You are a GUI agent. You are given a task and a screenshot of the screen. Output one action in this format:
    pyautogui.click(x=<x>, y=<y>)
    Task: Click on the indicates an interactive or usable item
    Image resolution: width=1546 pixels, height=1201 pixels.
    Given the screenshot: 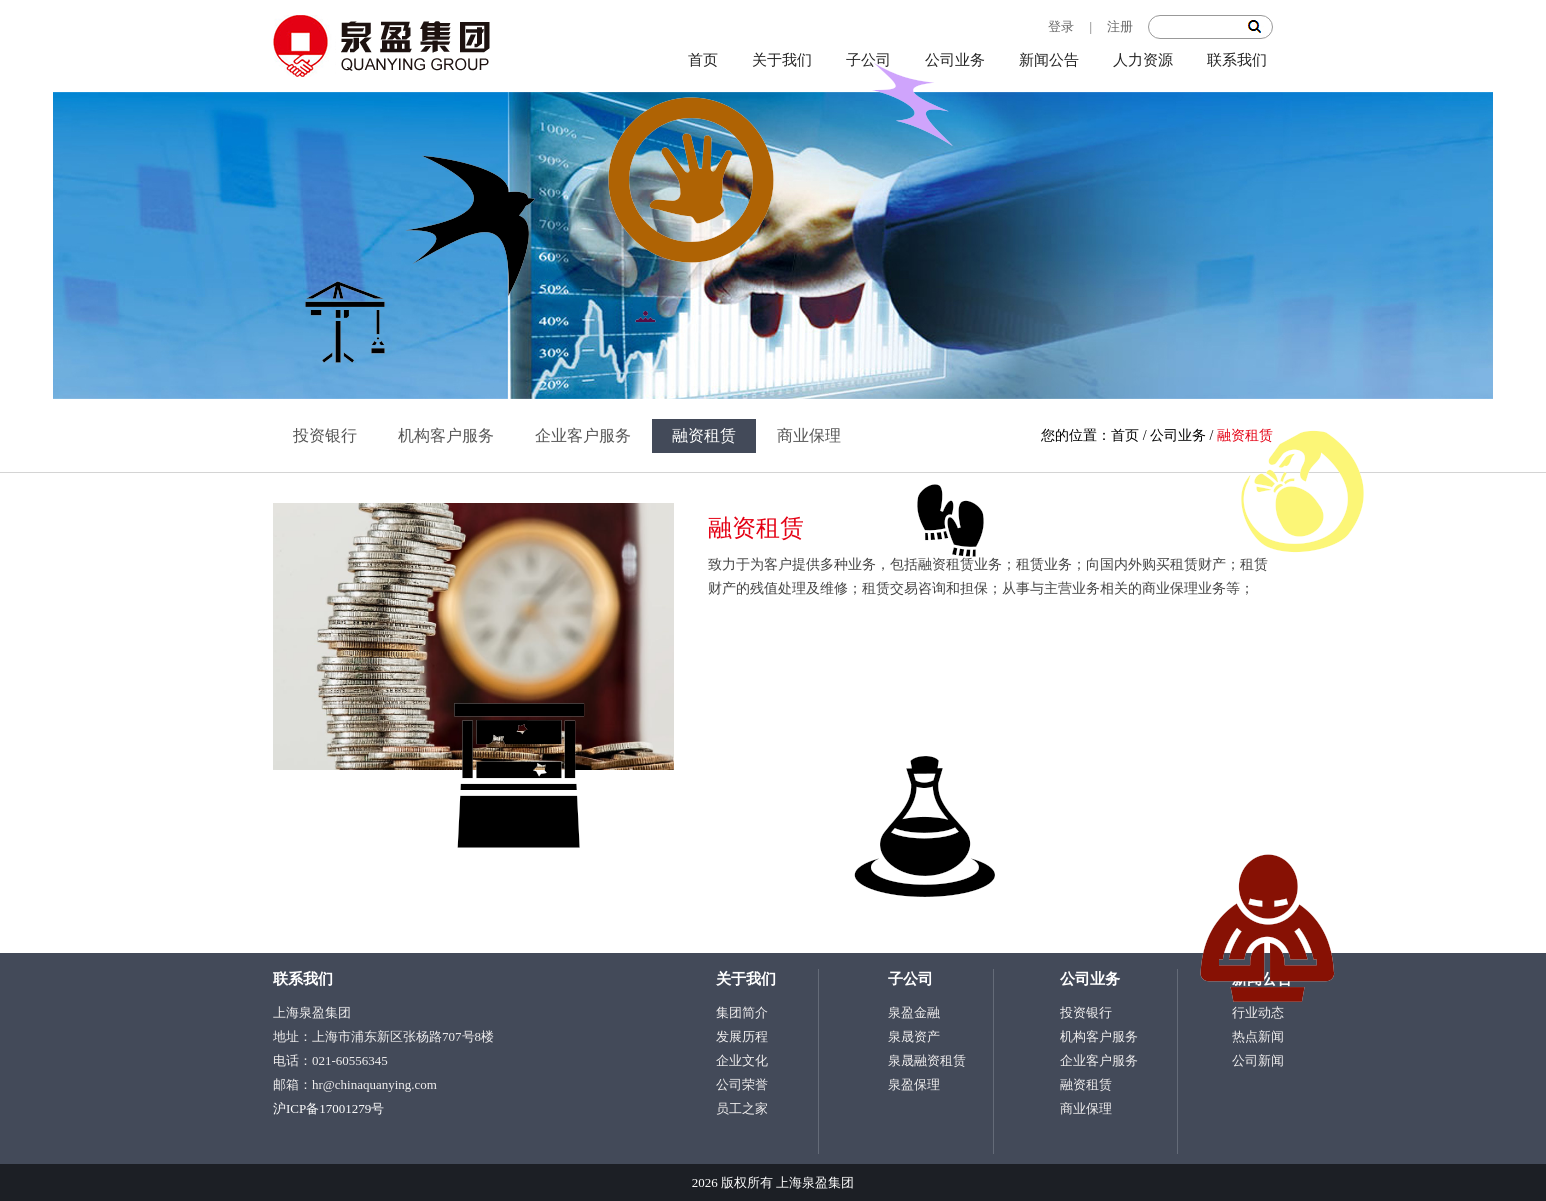 What is the action you would take?
    pyautogui.click(x=691, y=180)
    